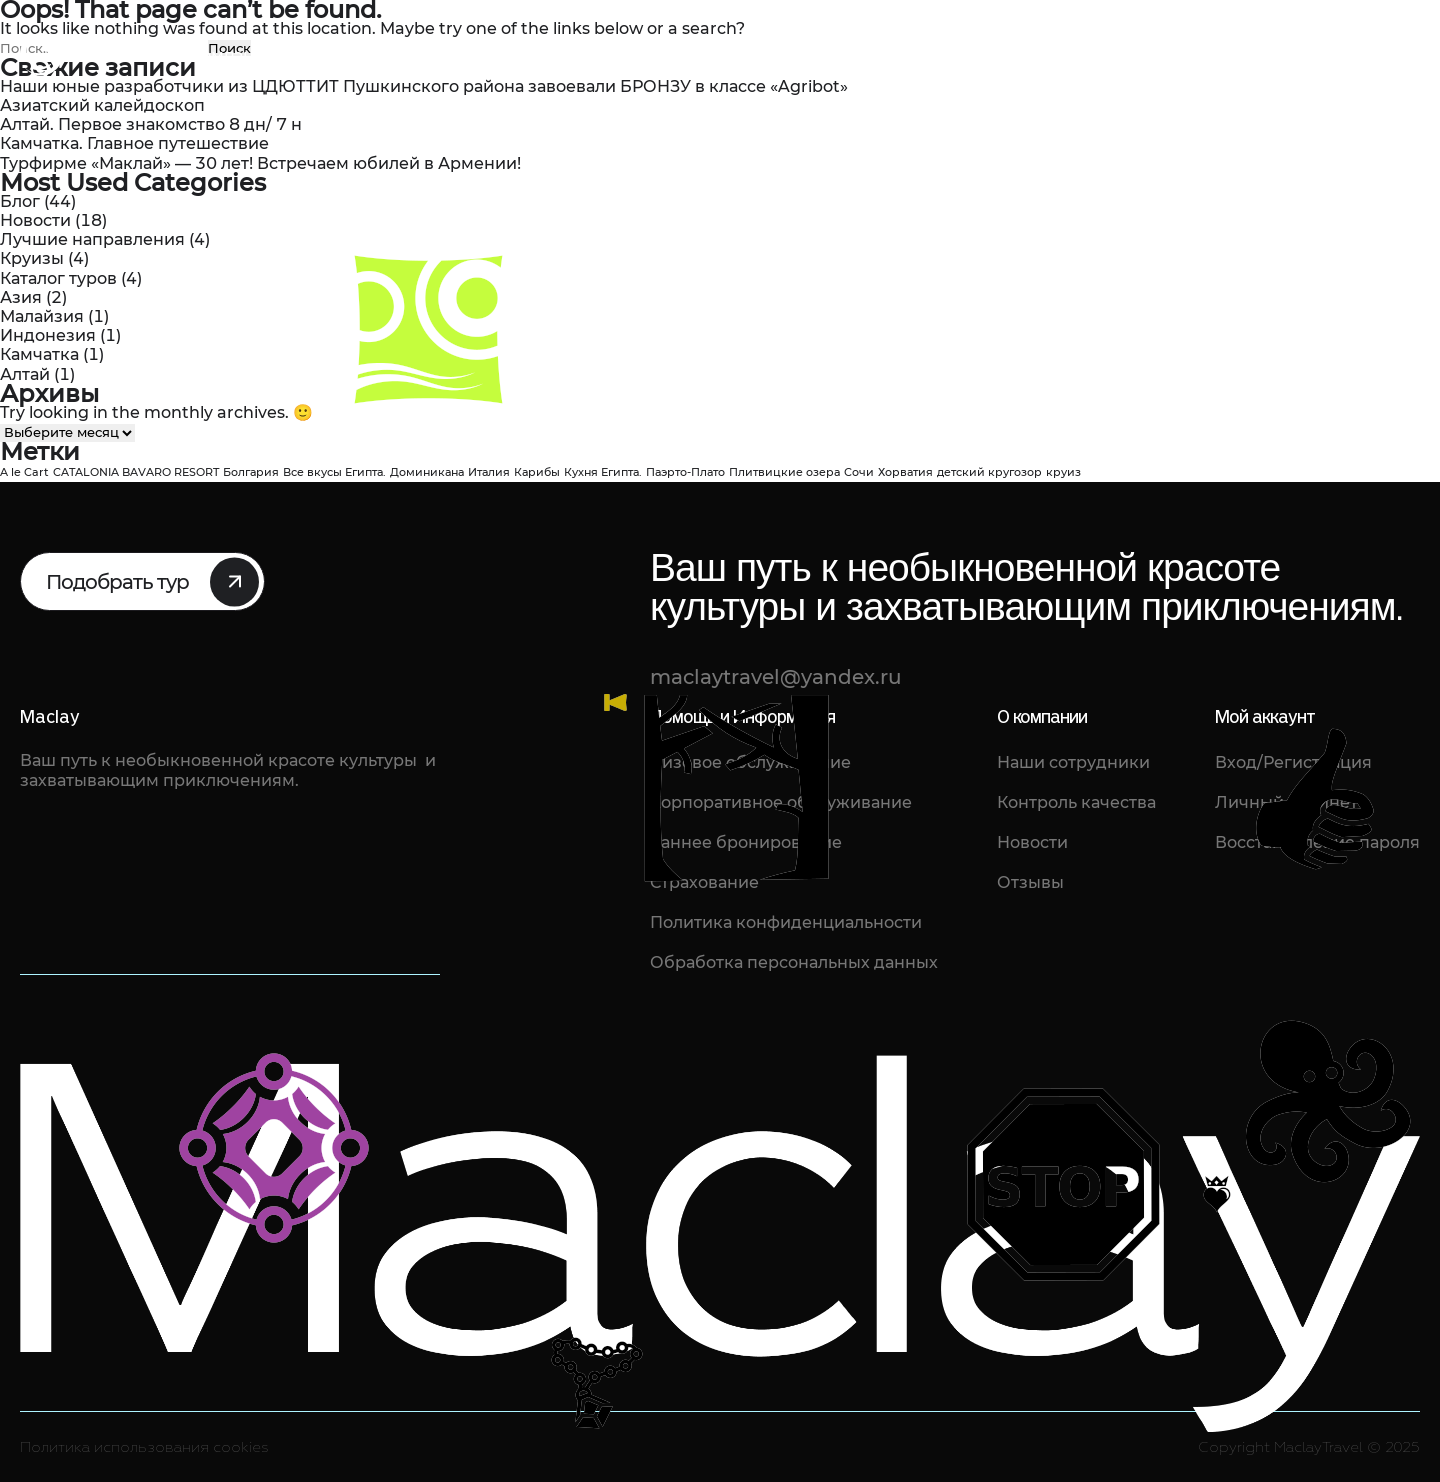 The height and width of the screenshot is (1482, 1440). Describe the element at coordinates (1327, 1100) in the screenshot. I see `indicates an aquatic or ocean-themed game element` at that location.